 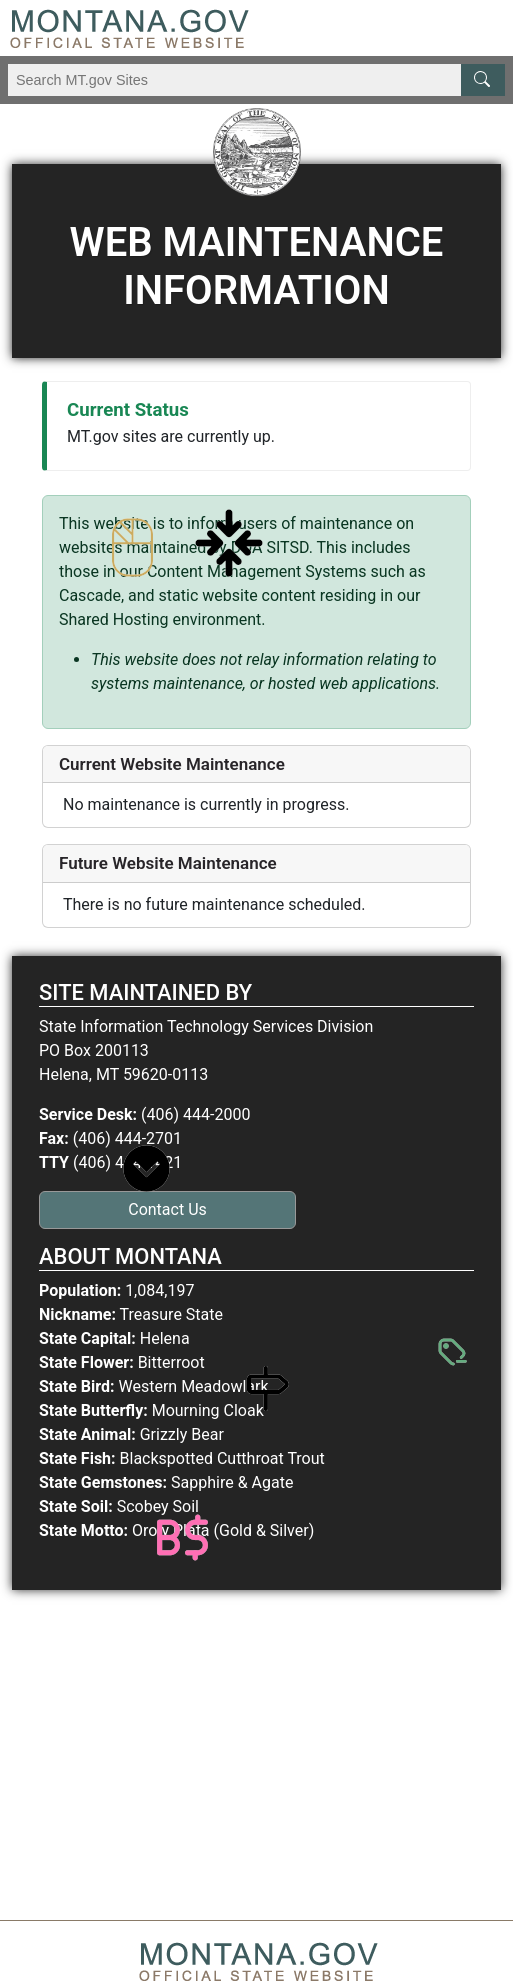 What do you see at coordinates (146, 1168) in the screenshot?
I see `expand to show more content` at bounding box center [146, 1168].